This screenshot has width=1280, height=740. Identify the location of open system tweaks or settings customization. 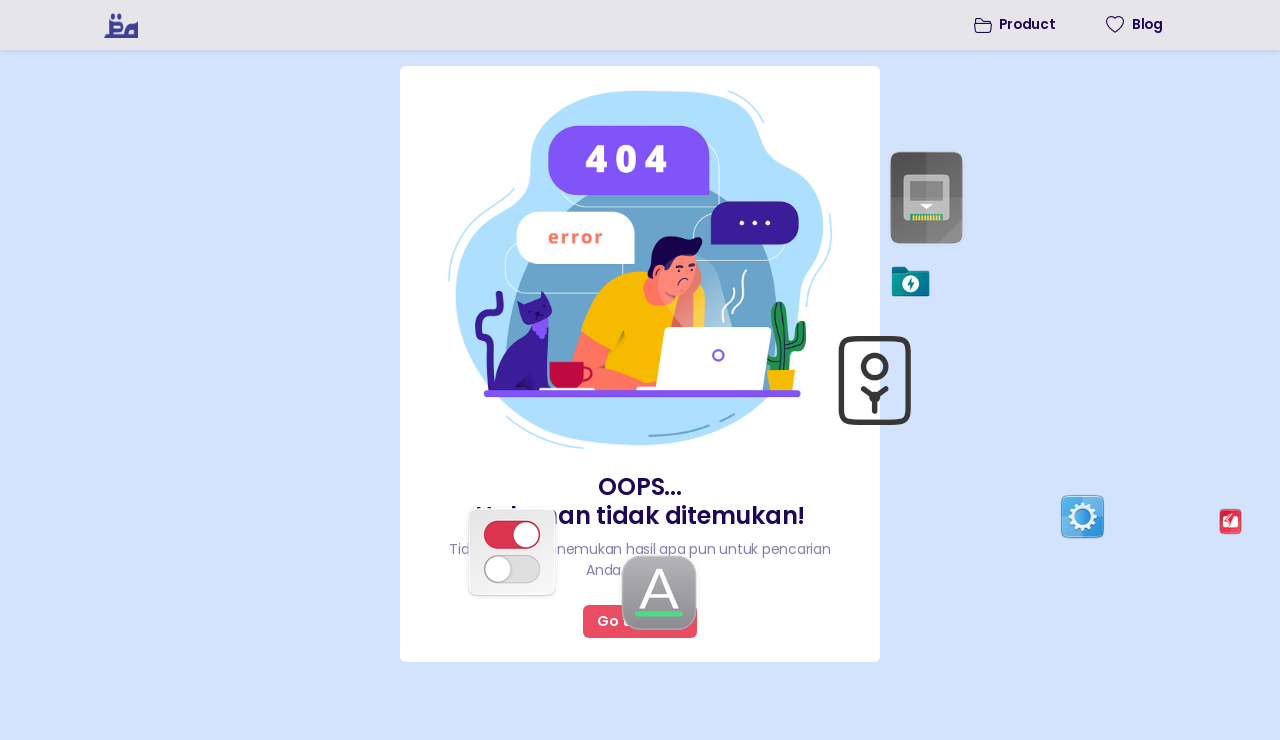
(512, 552).